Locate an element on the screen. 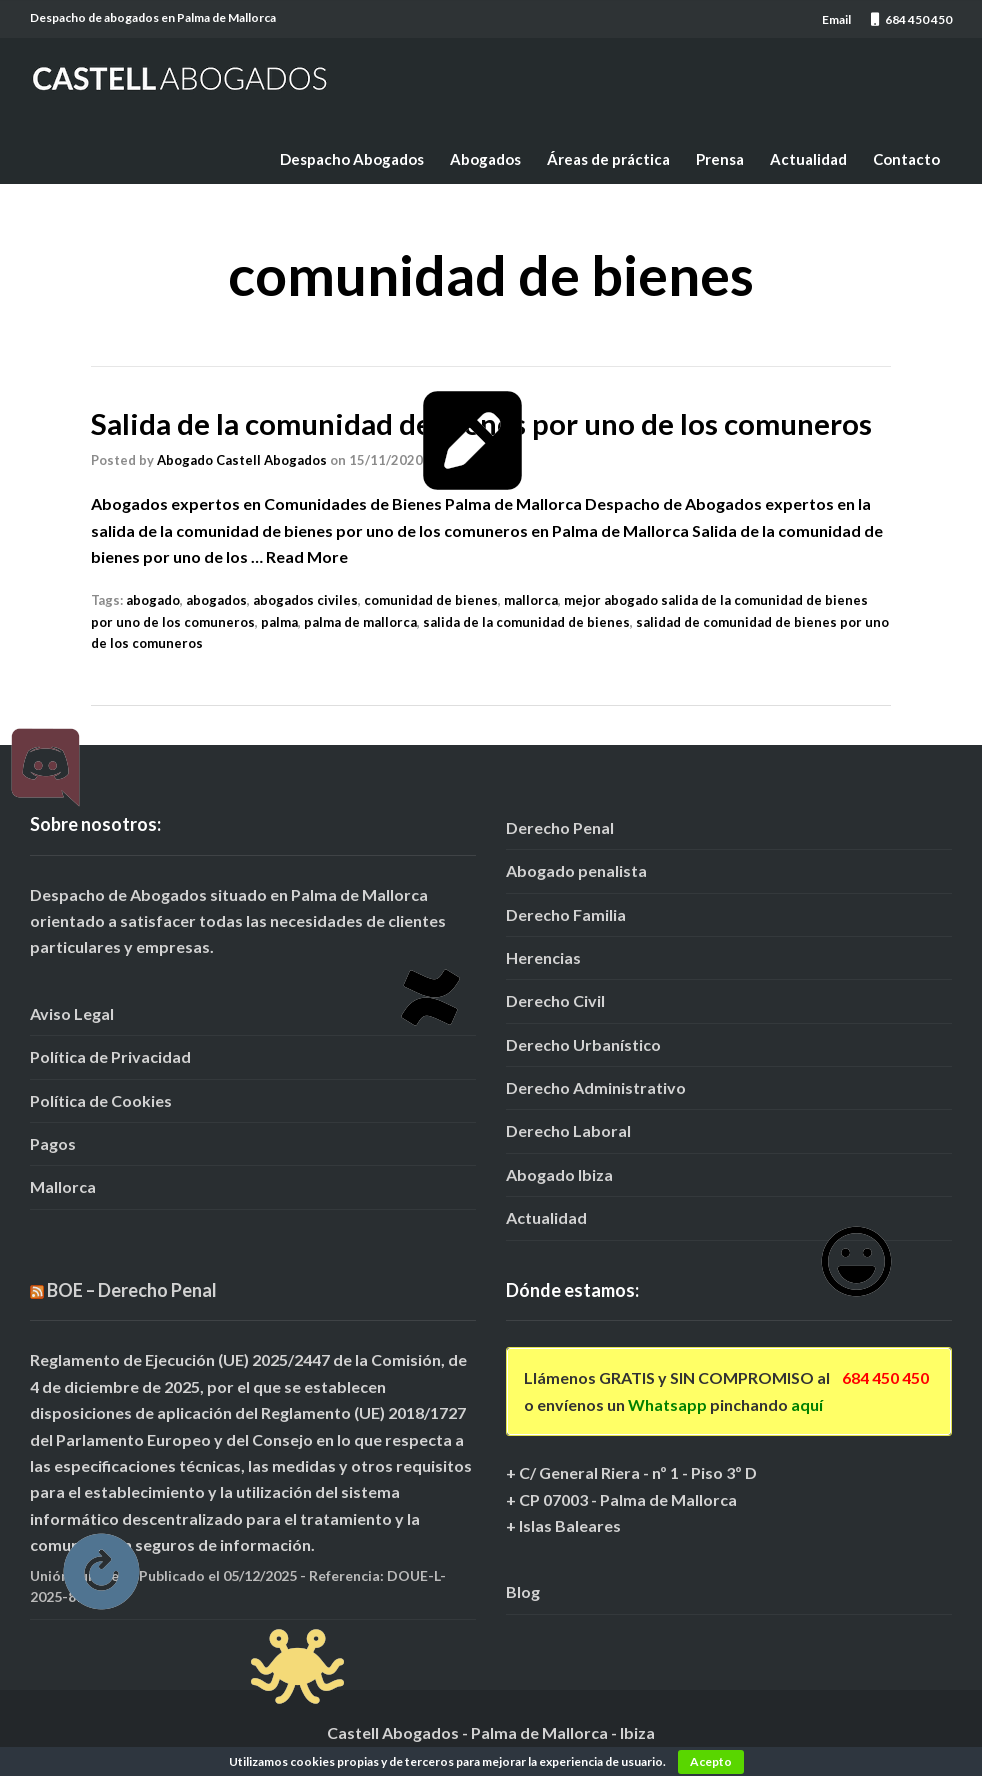  open Discord is located at coordinates (45, 767).